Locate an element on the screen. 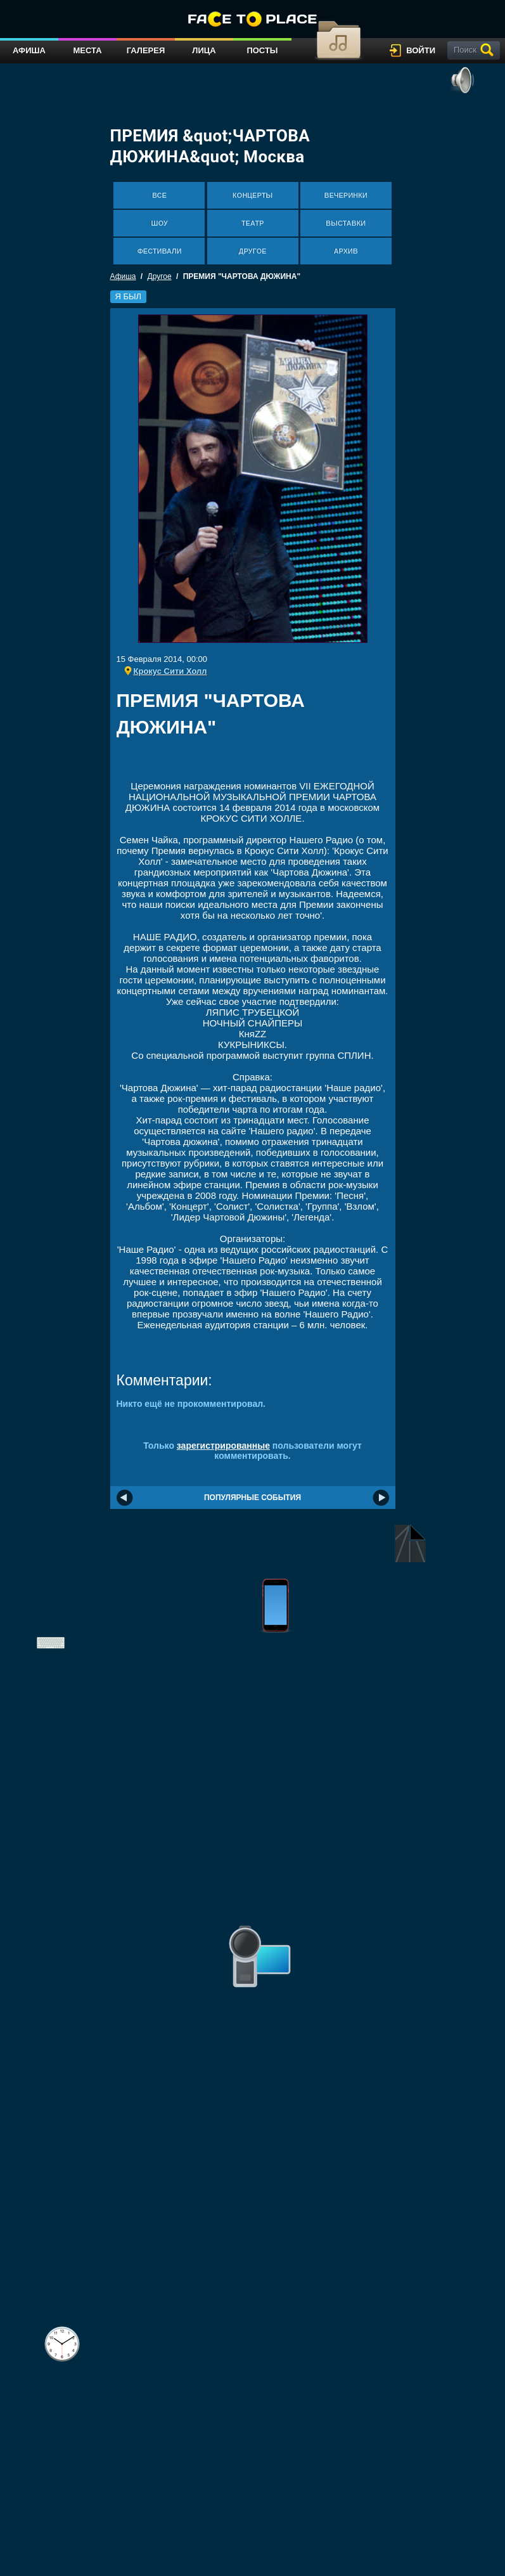 The image size is (505, 2576). access date and time settings is located at coordinates (62, 2344).